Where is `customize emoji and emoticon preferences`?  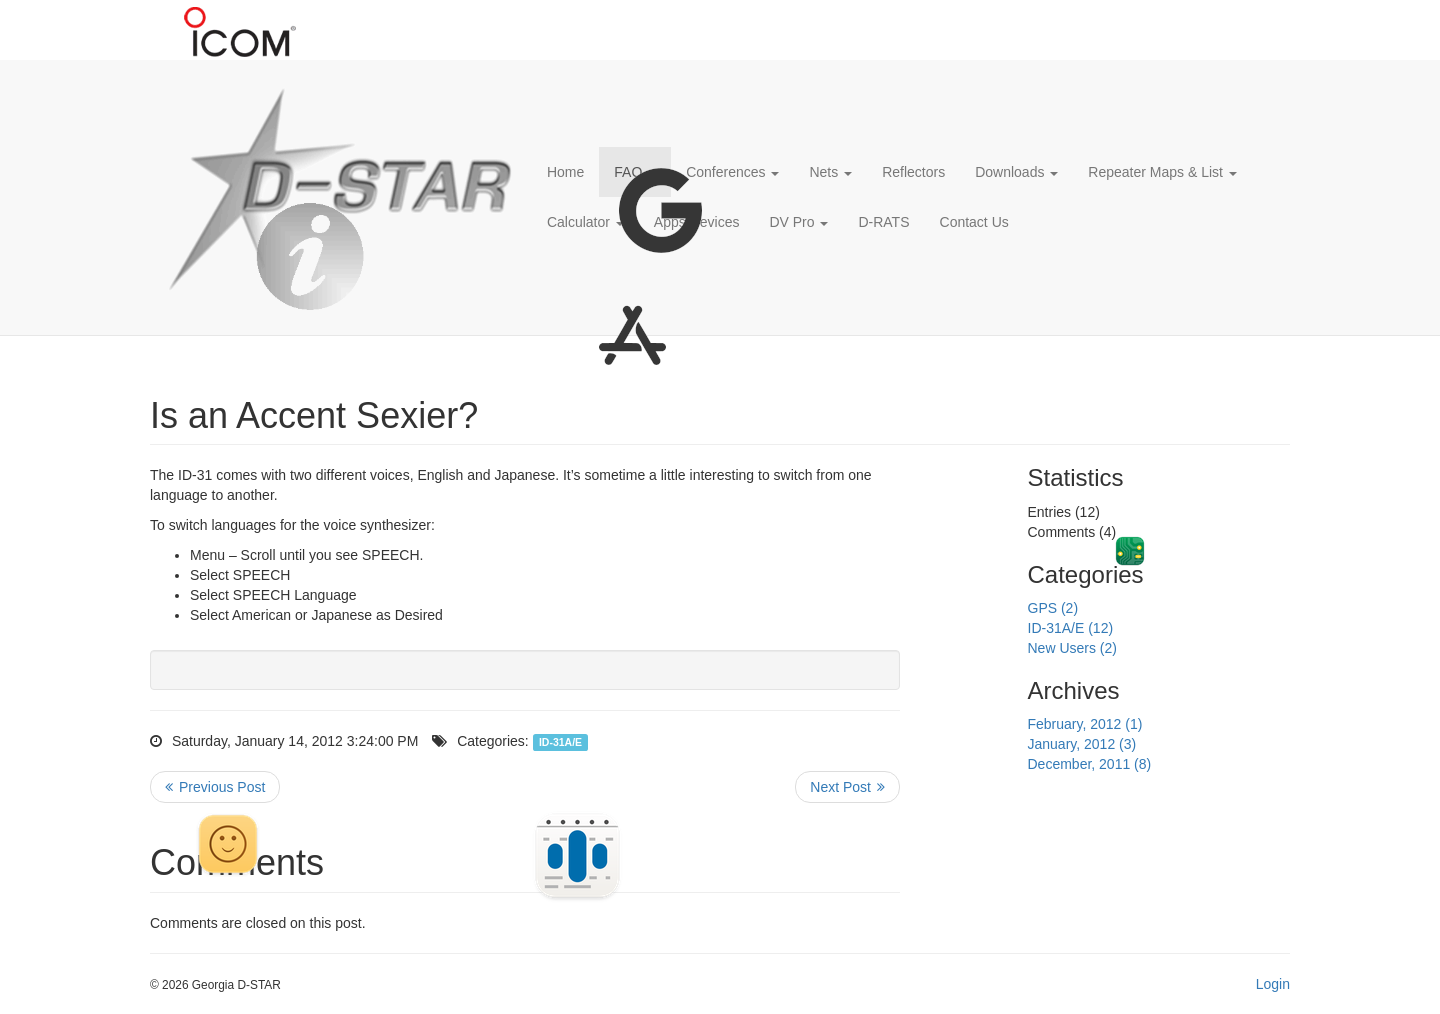 customize emoji and emoticon preferences is located at coordinates (228, 845).